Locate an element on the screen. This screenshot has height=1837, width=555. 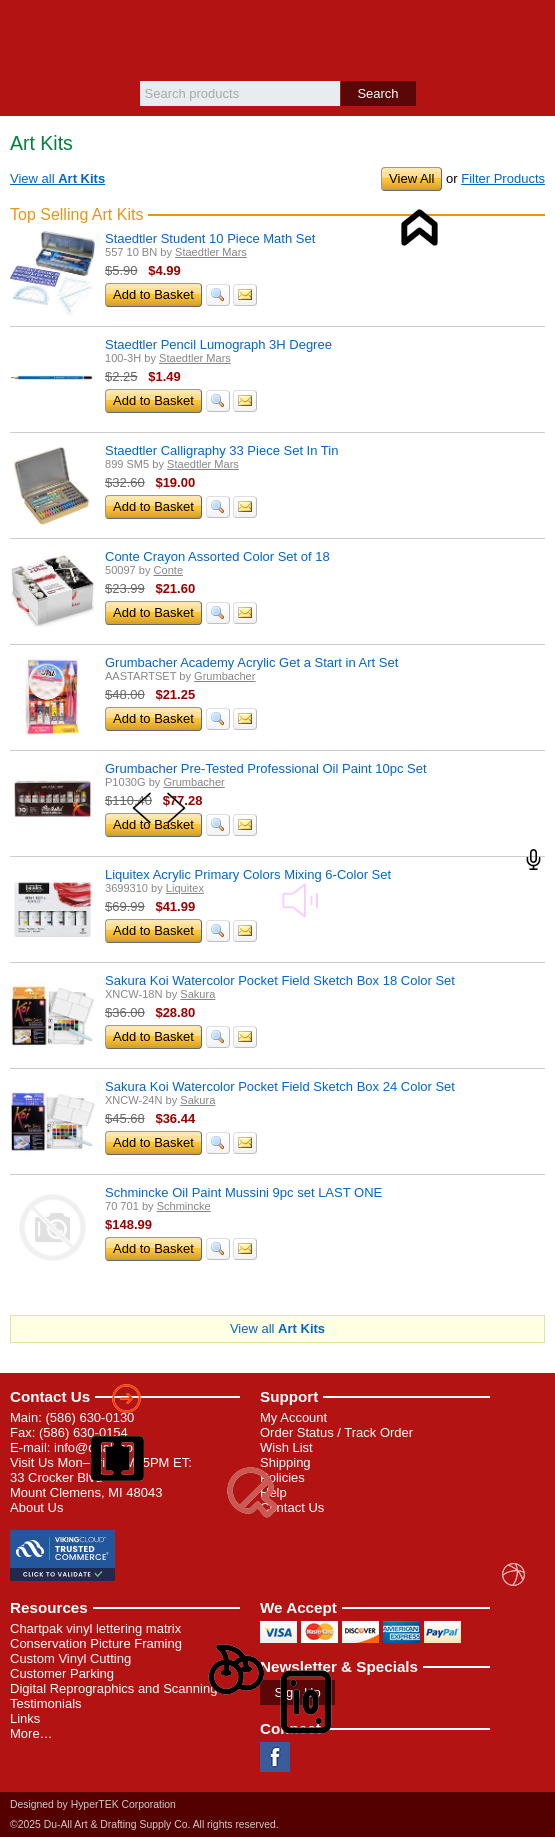
access ping pong or table tennis game is located at coordinates (251, 1491).